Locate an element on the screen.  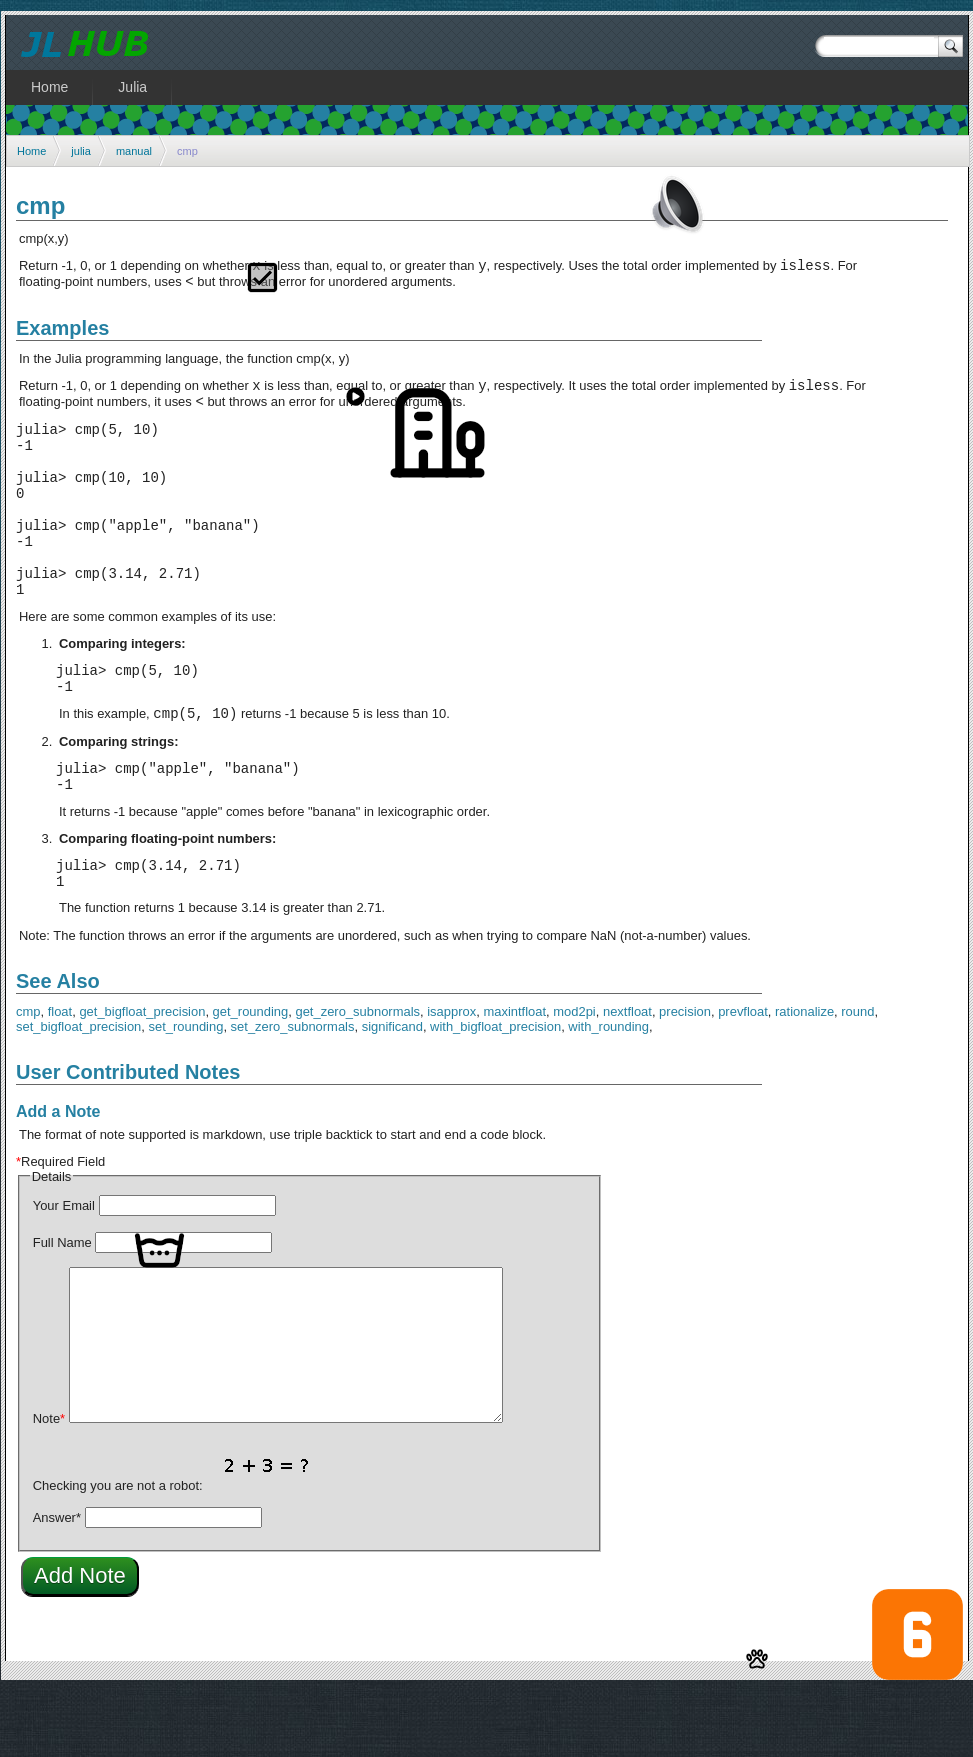
wash at medium temperature setting is located at coordinates (159, 1250).